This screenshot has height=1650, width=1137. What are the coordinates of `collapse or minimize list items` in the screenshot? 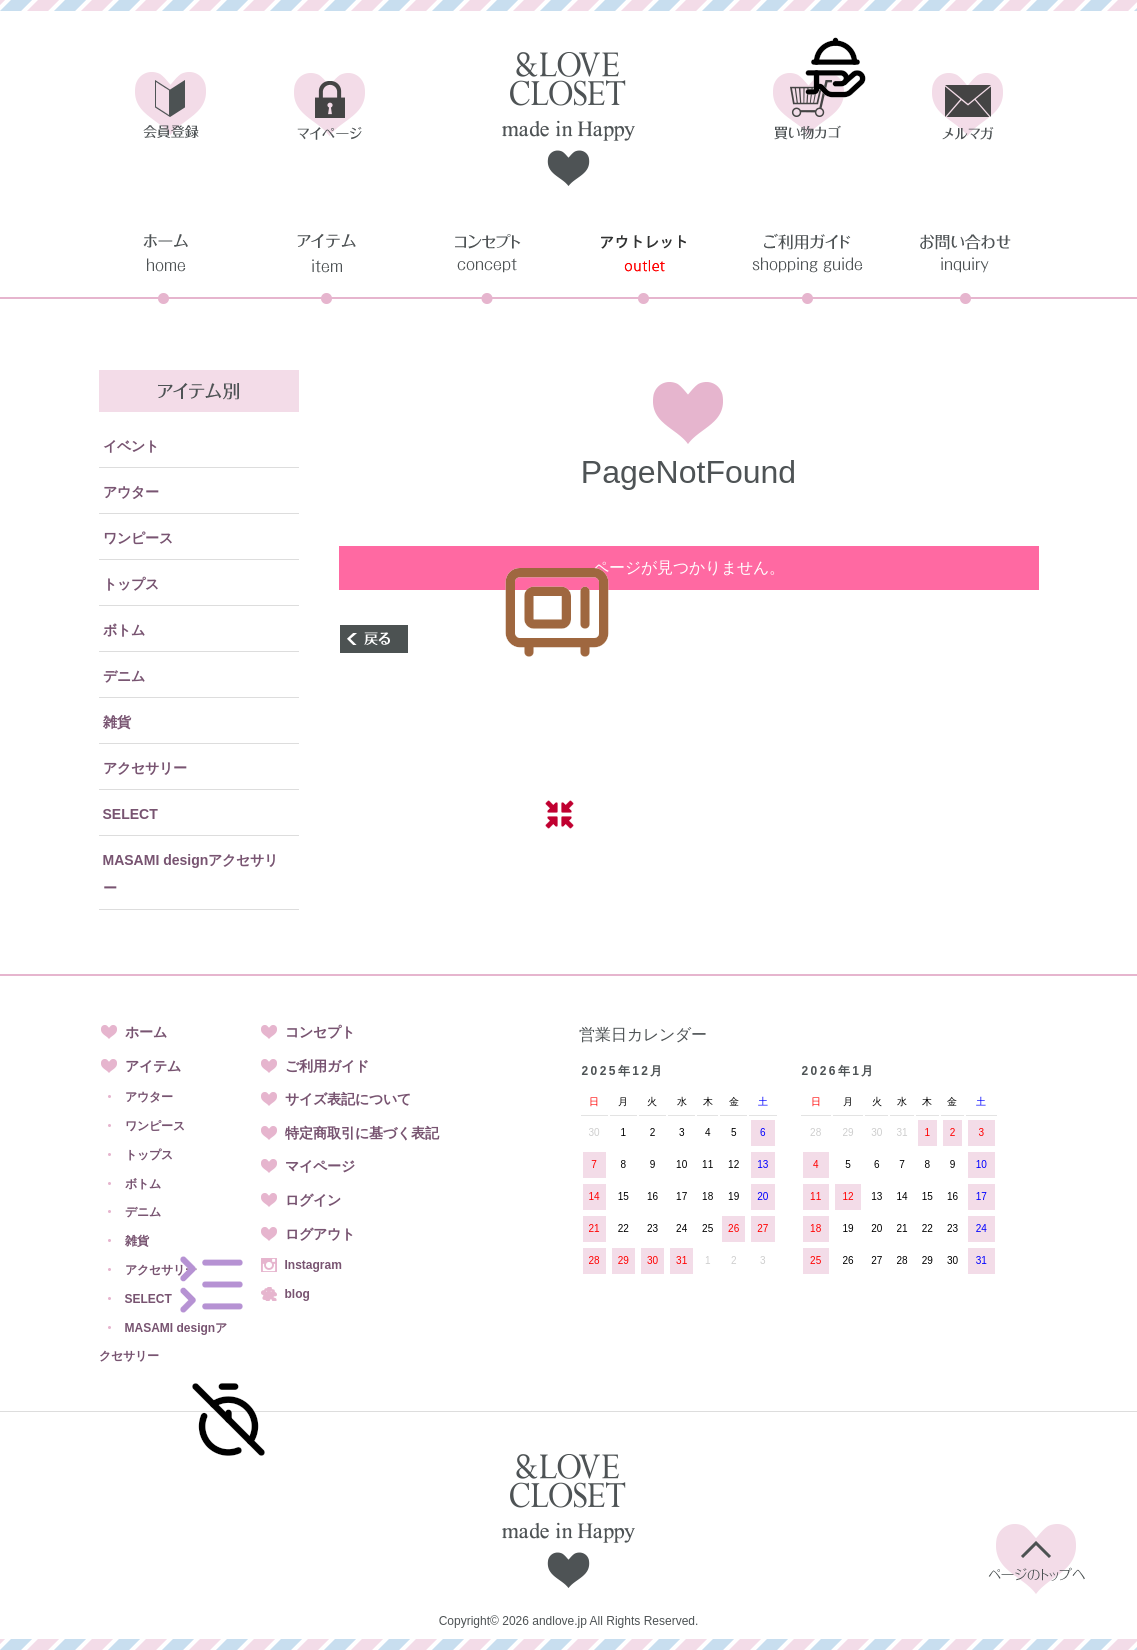 It's located at (211, 1284).